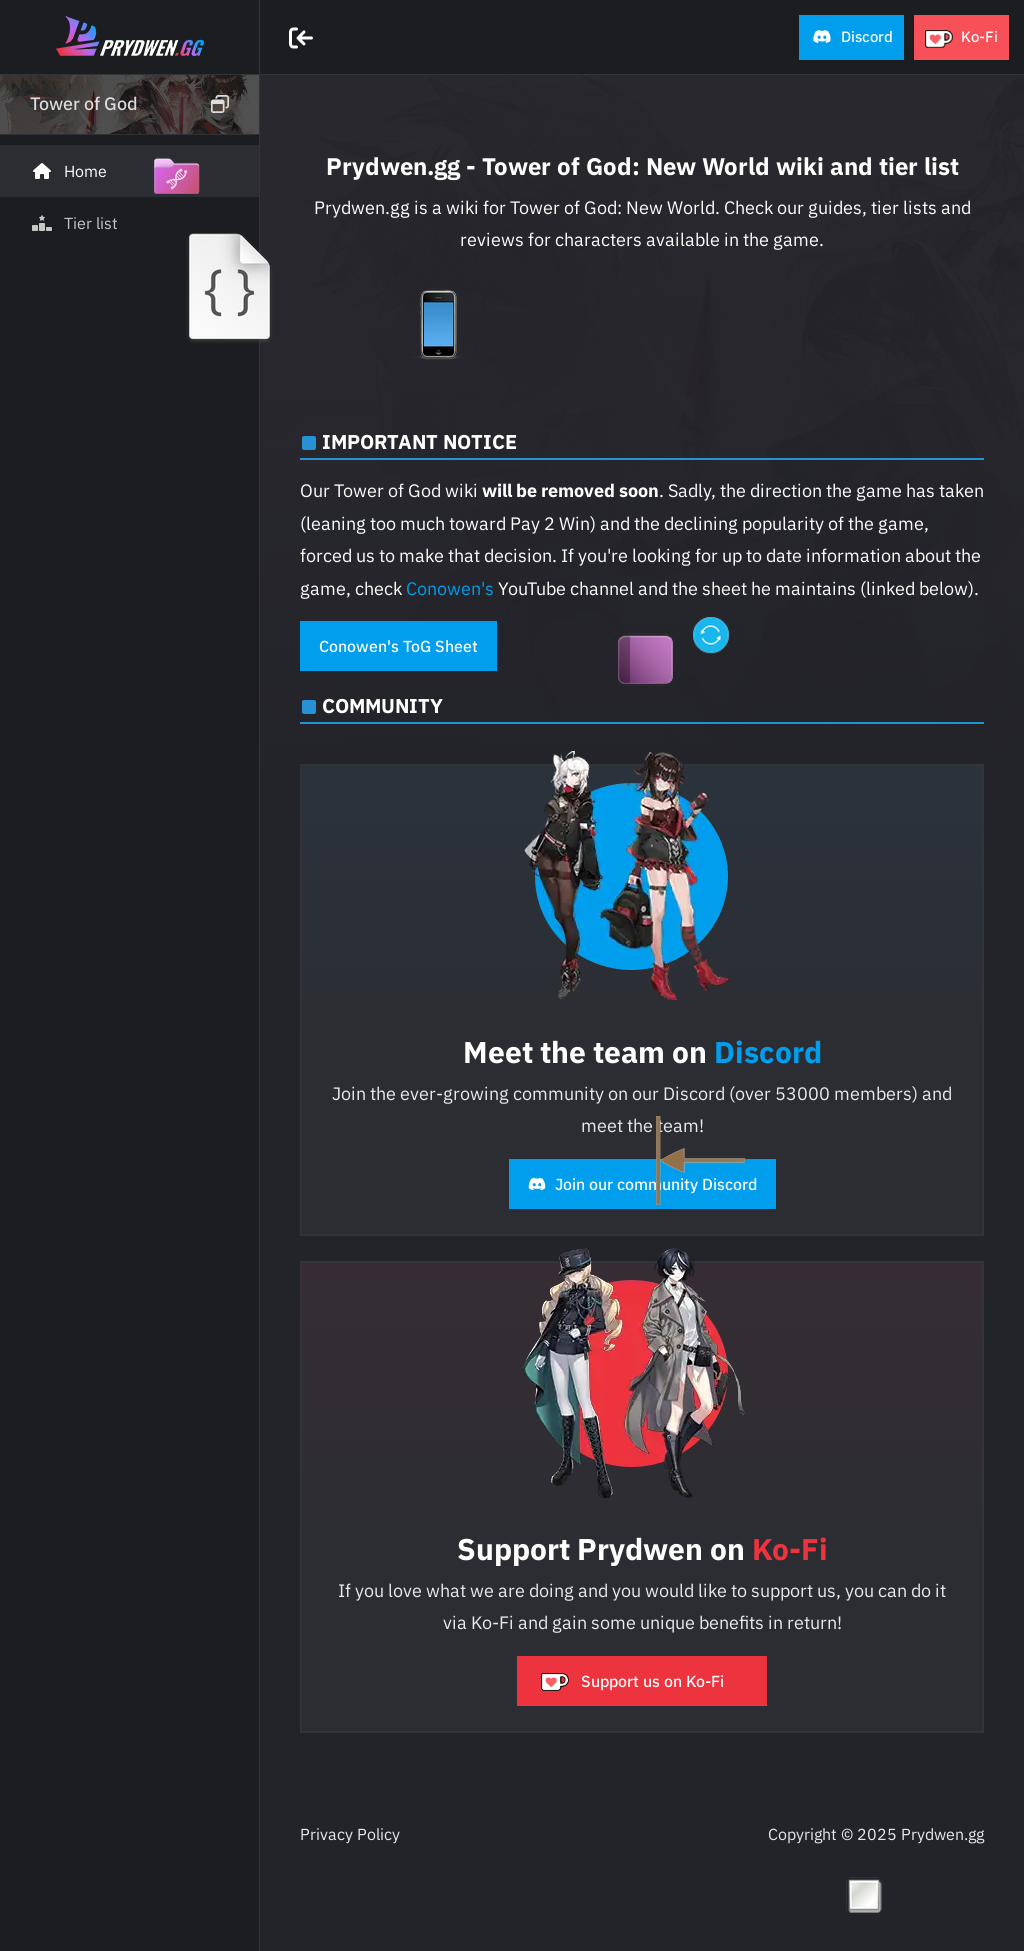 The height and width of the screenshot is (1951, 1024). Describe the element at coordinates (438, 324) in the screenshot. I see `indicates a connected iPhone device` at that location.